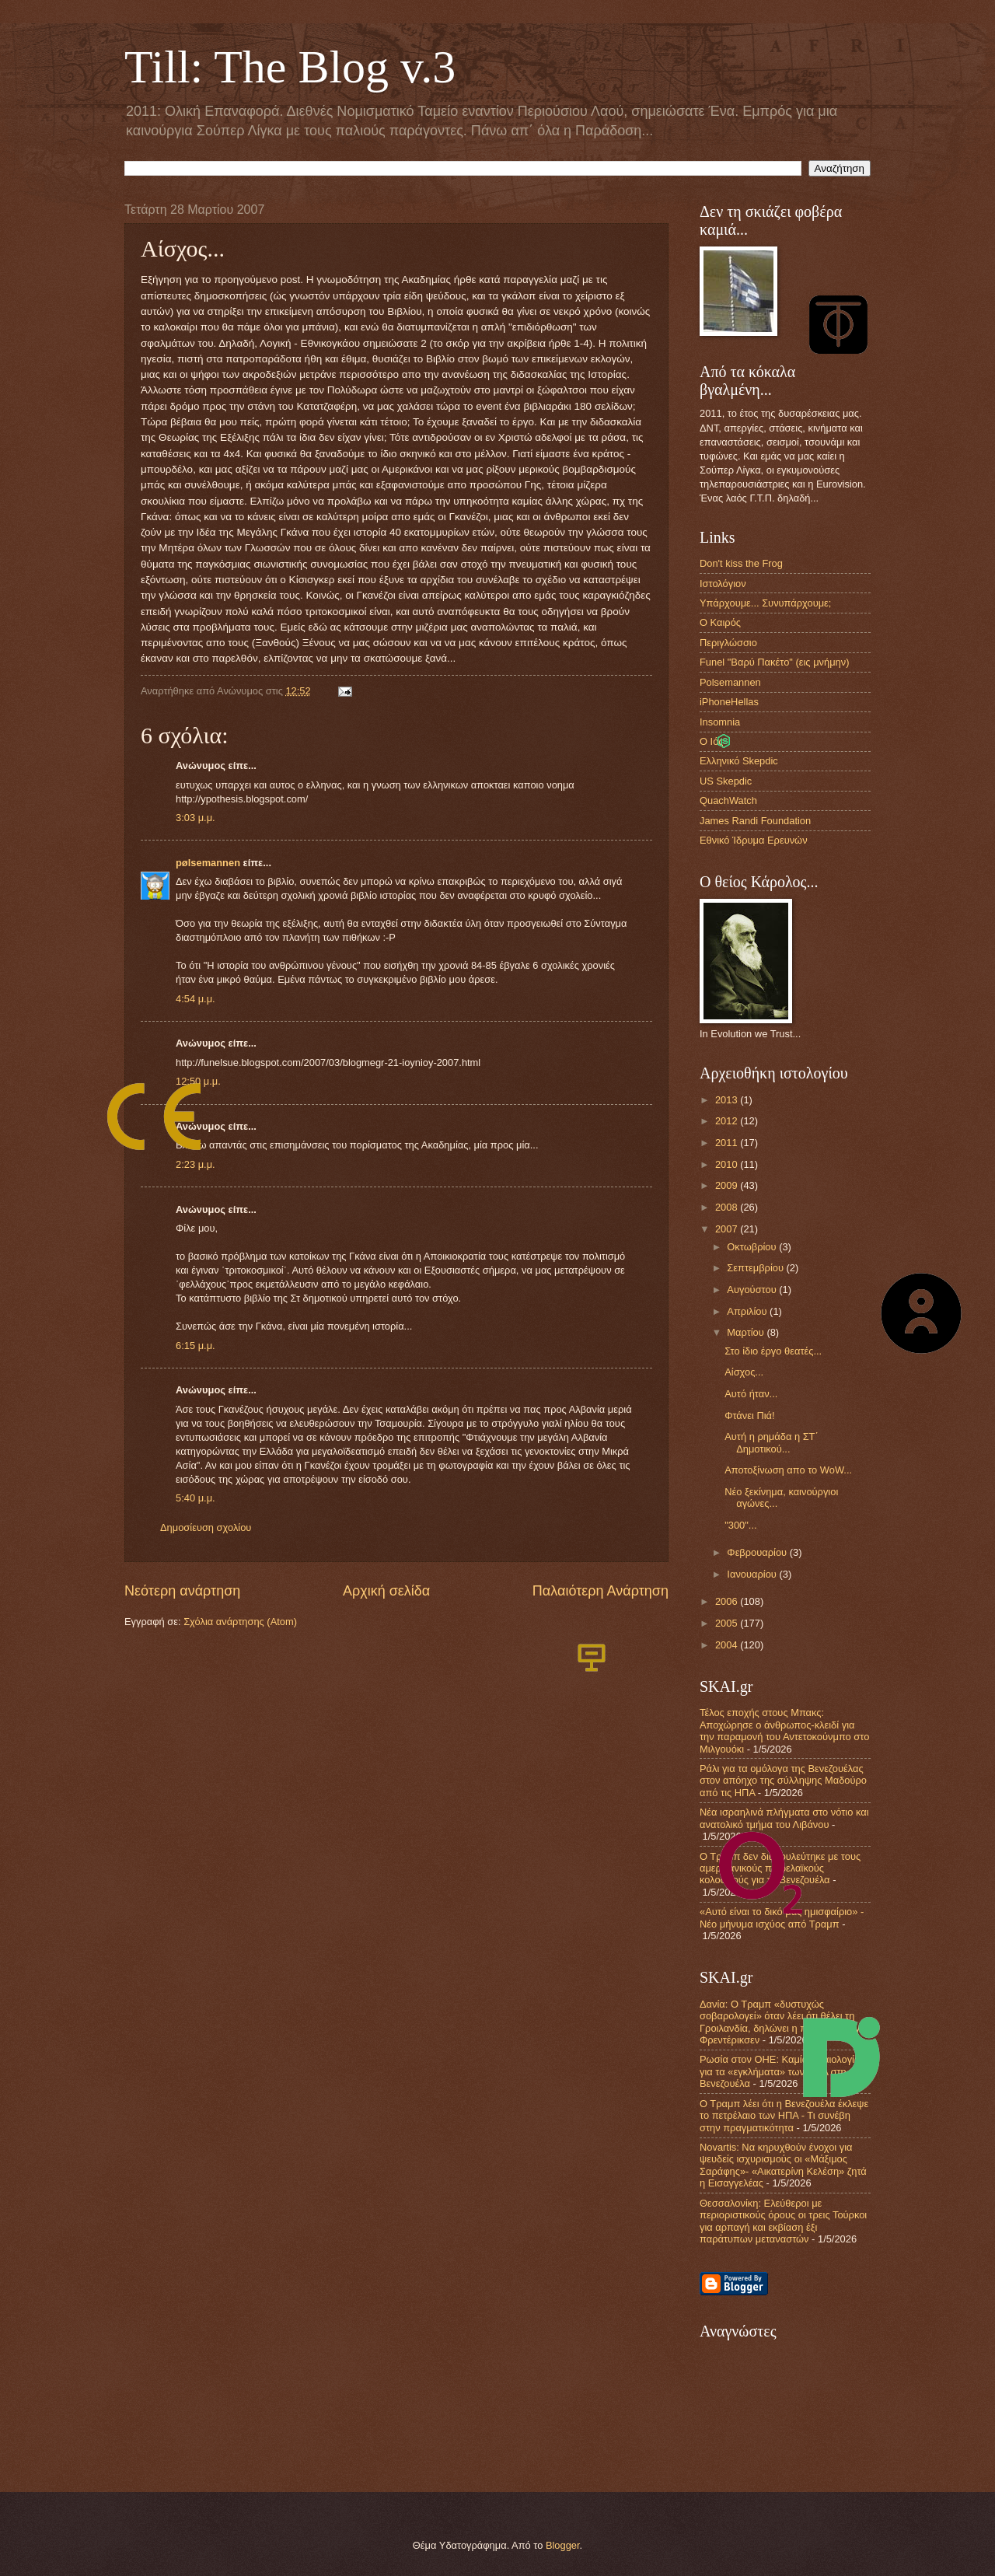  What do you see at coordinates (724, 741) in the screenshot?
I see `Node.js runtime environment logo` at bounding box center [724, 741].